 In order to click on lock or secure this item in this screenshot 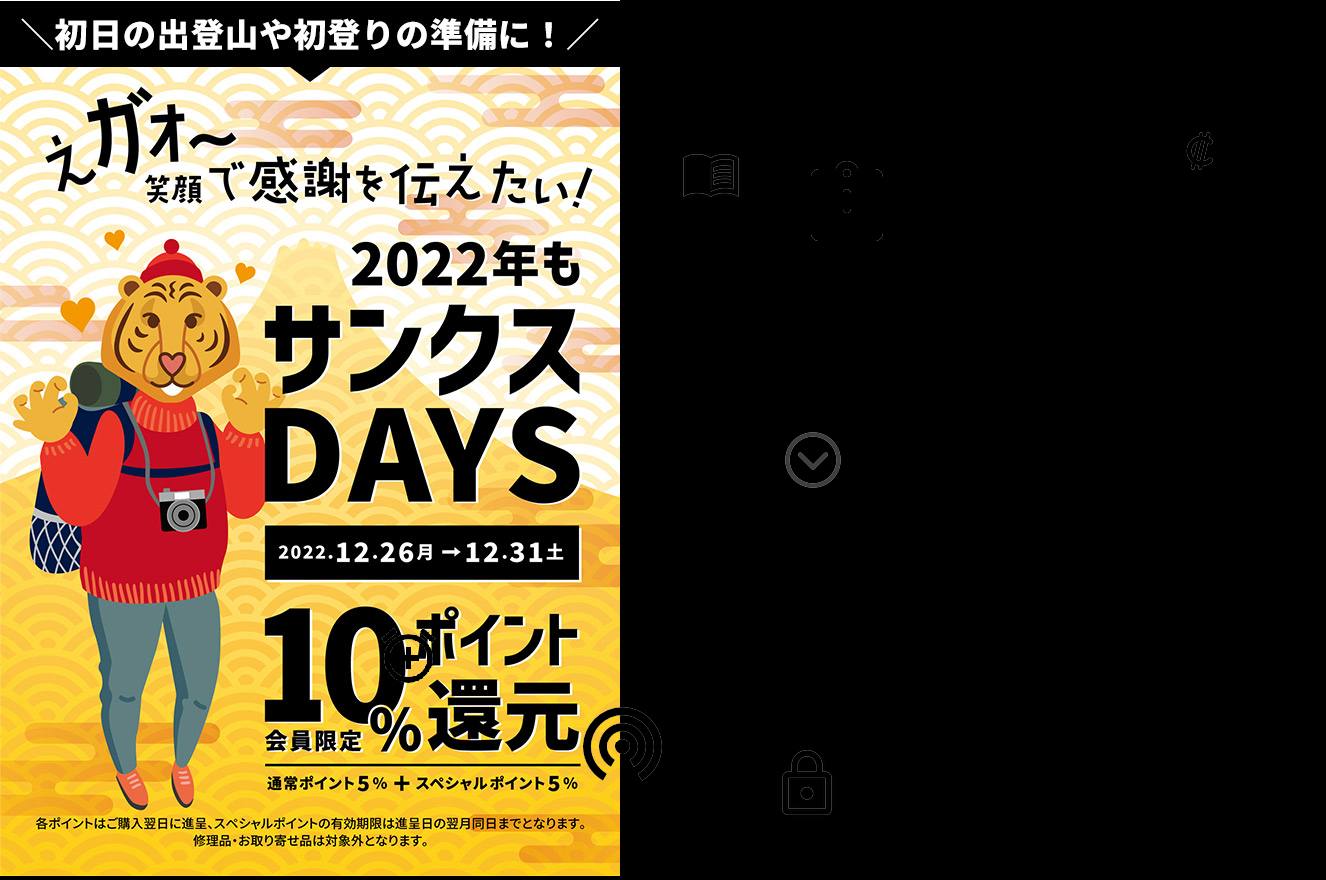, I will do `click(807, 784)`.